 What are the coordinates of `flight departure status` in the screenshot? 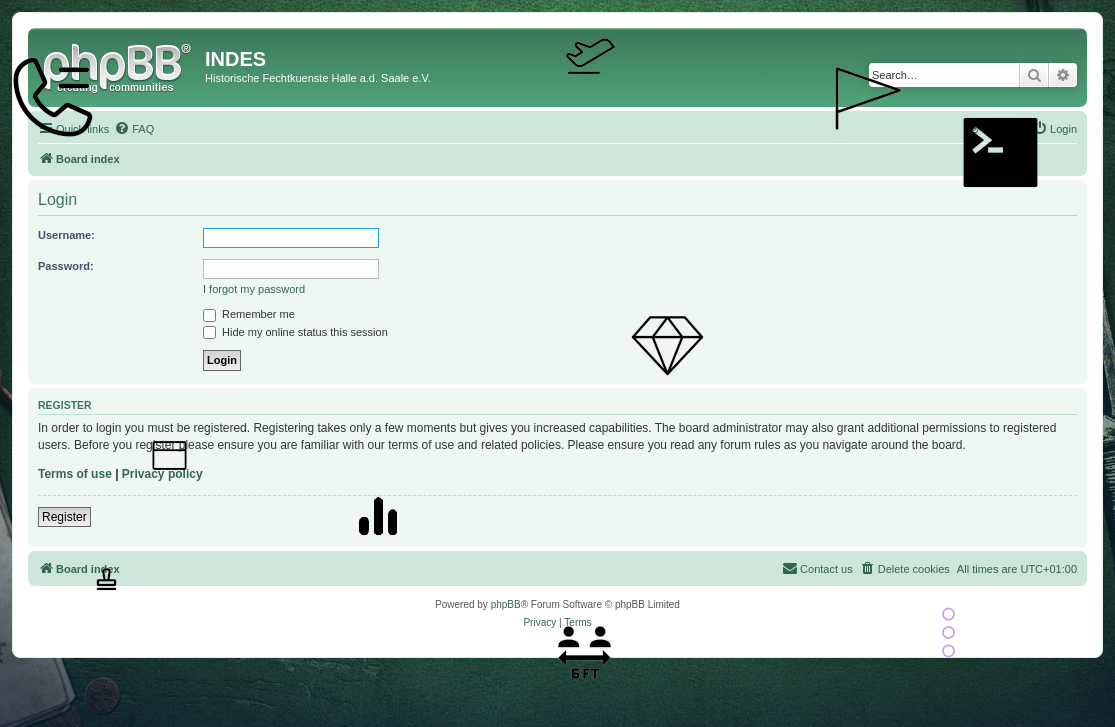 It's located at (590, 54).